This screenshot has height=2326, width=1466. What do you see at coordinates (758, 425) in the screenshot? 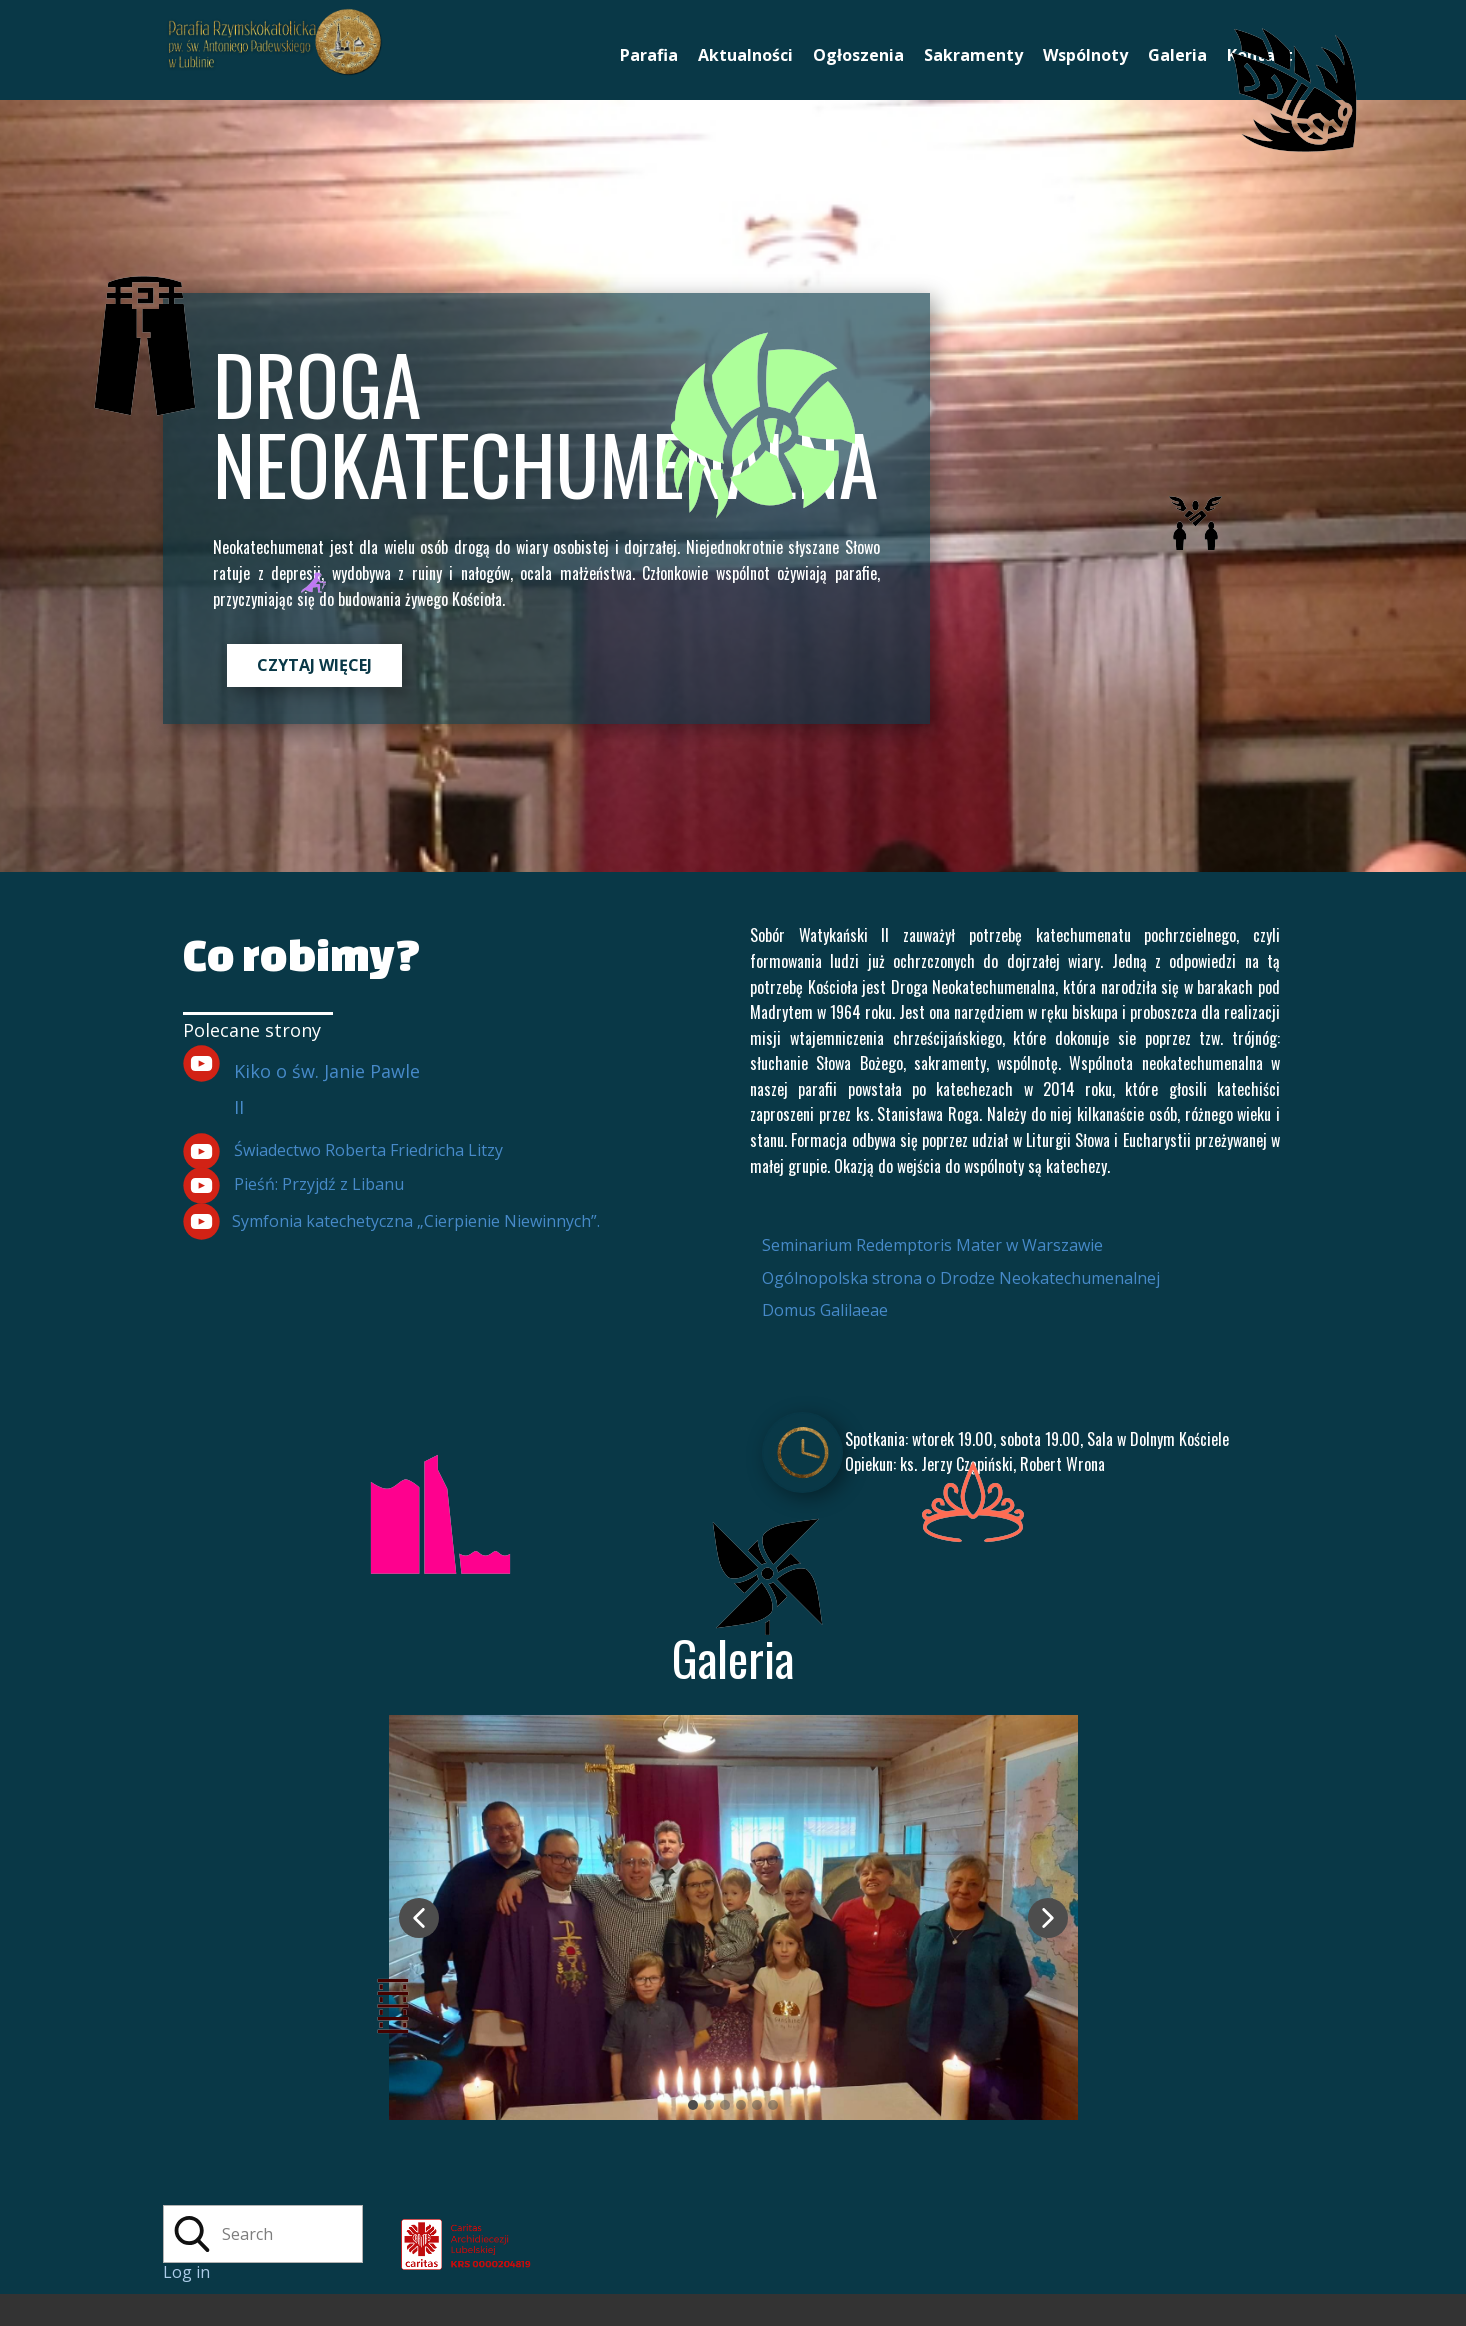
I see `nautilus shell icon for marine or ocean-themed content` at bounding box center [758, 425].